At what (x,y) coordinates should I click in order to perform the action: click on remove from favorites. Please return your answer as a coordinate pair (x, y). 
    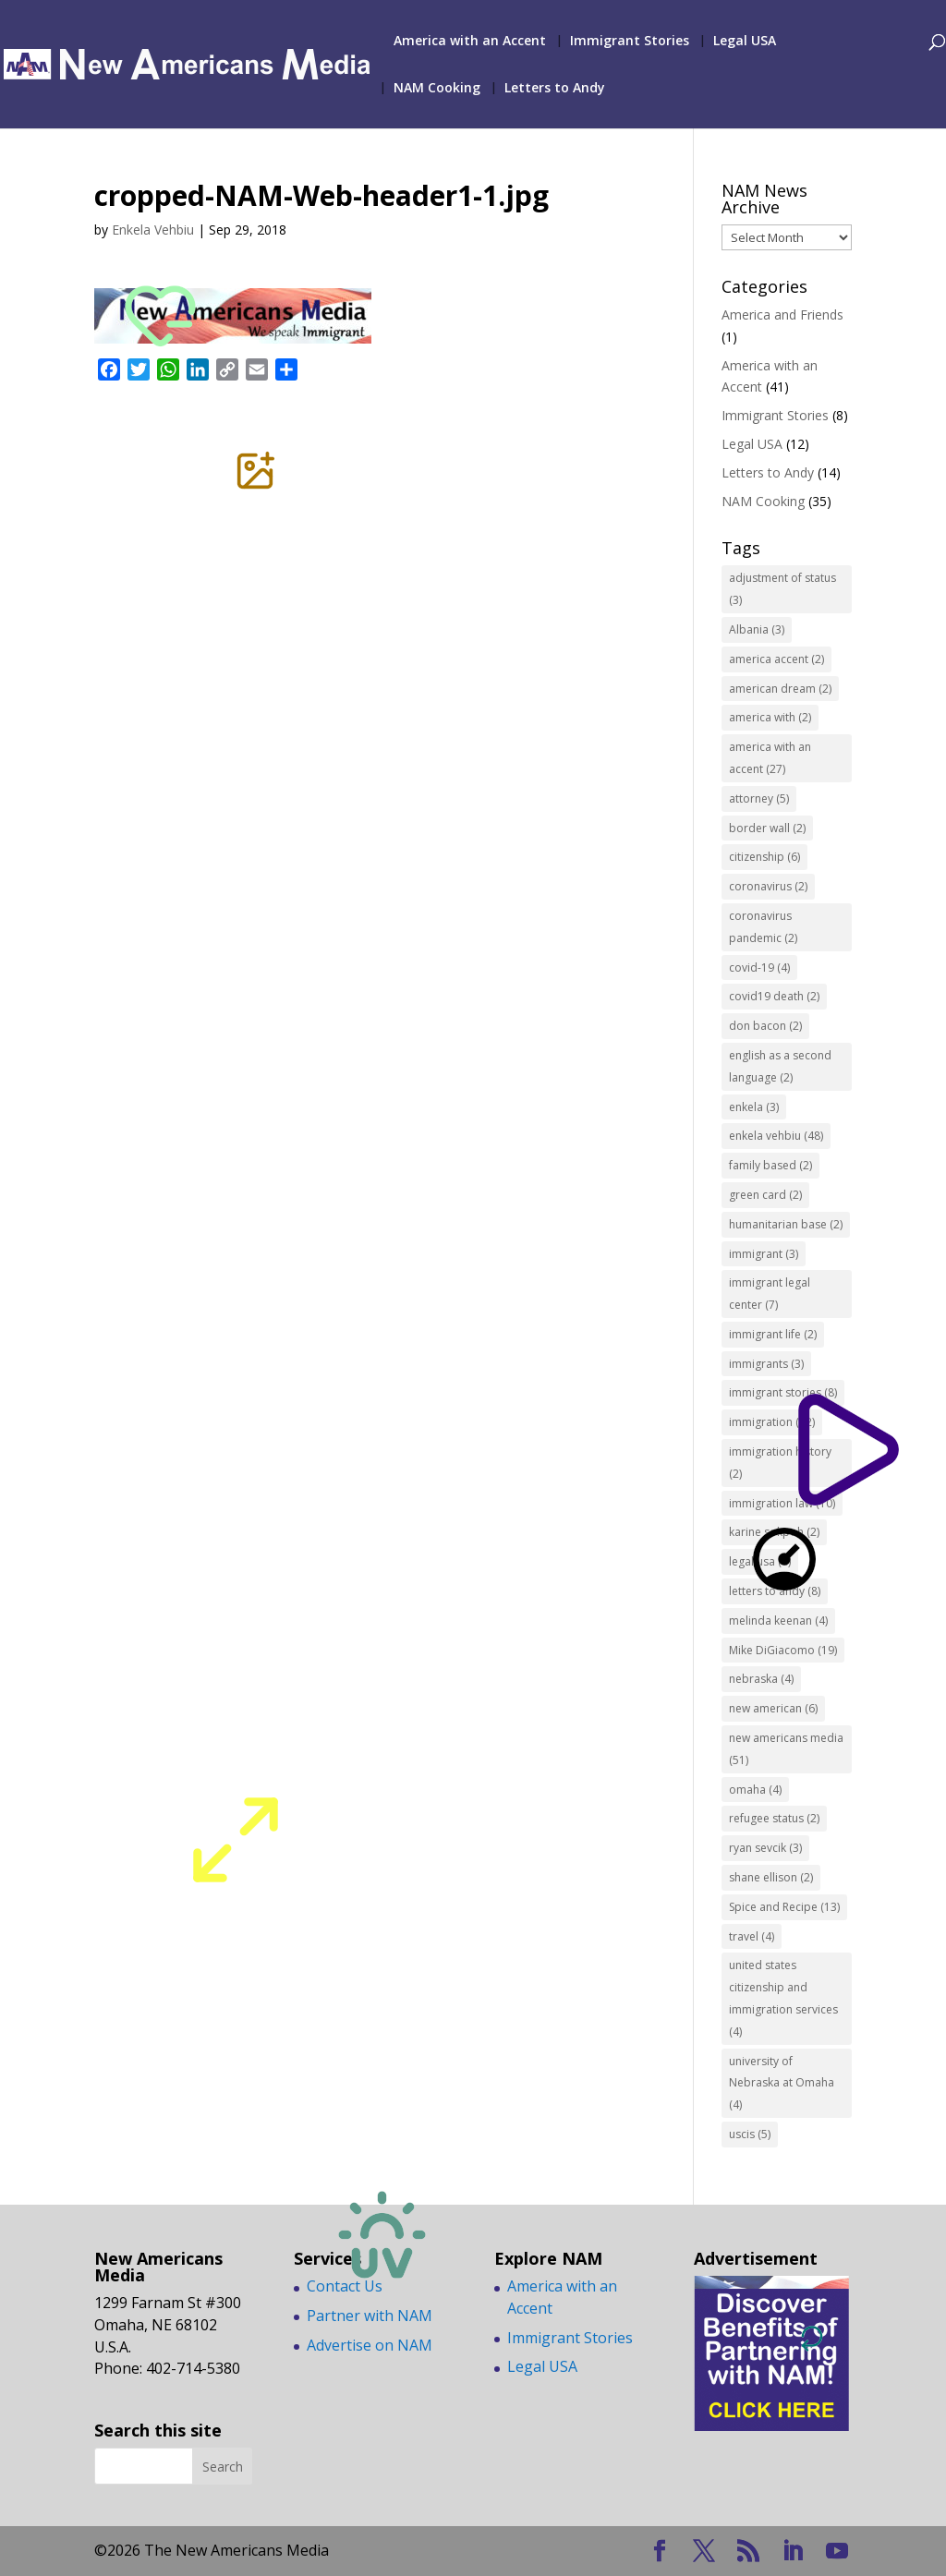
    Looking at the image, I should click on (160, 314).